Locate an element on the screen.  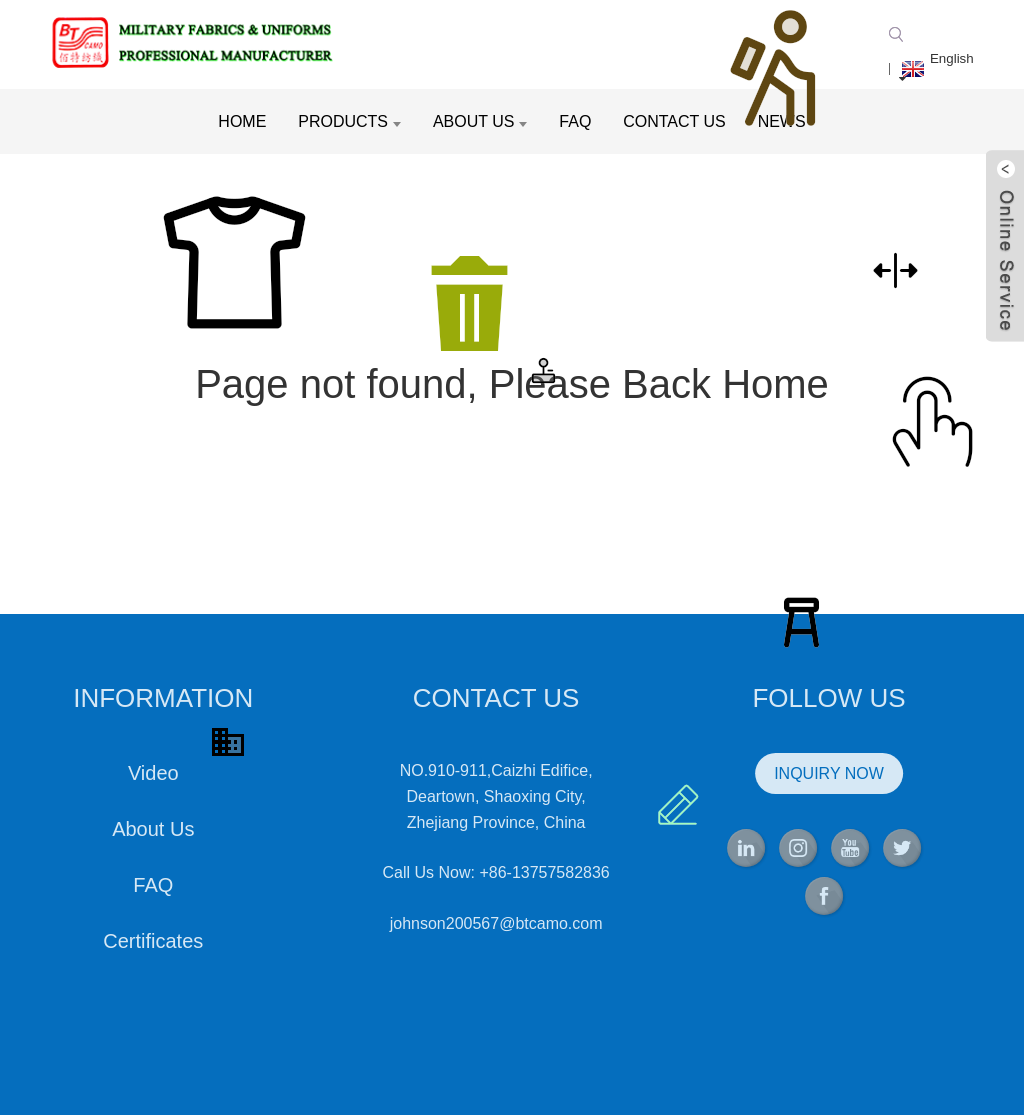
access hiking trails or outdoor activities is located at coordinates (778, 68).